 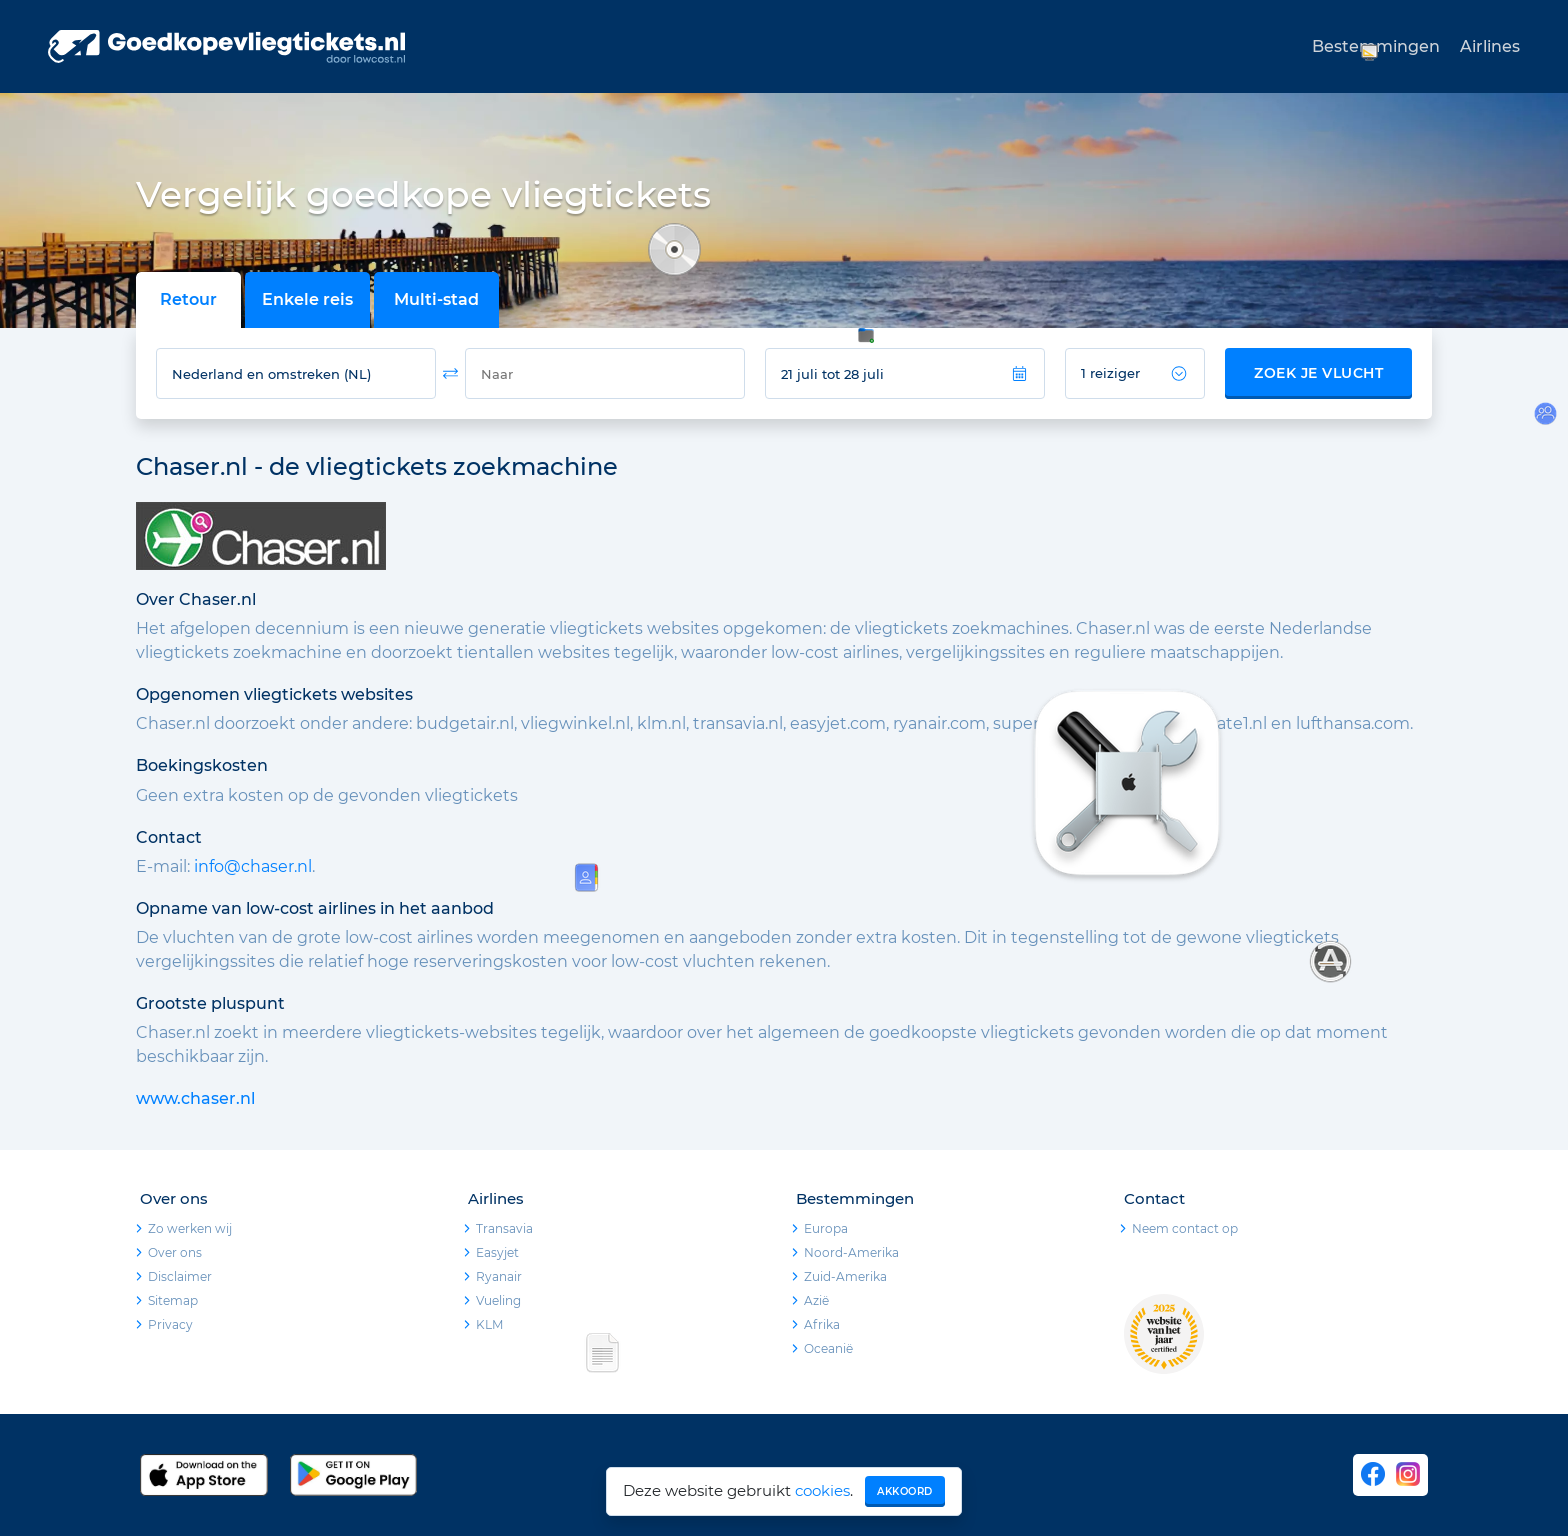 I want to click on indicates a blu-ray disc drive or media, so click(x=674, y=249).